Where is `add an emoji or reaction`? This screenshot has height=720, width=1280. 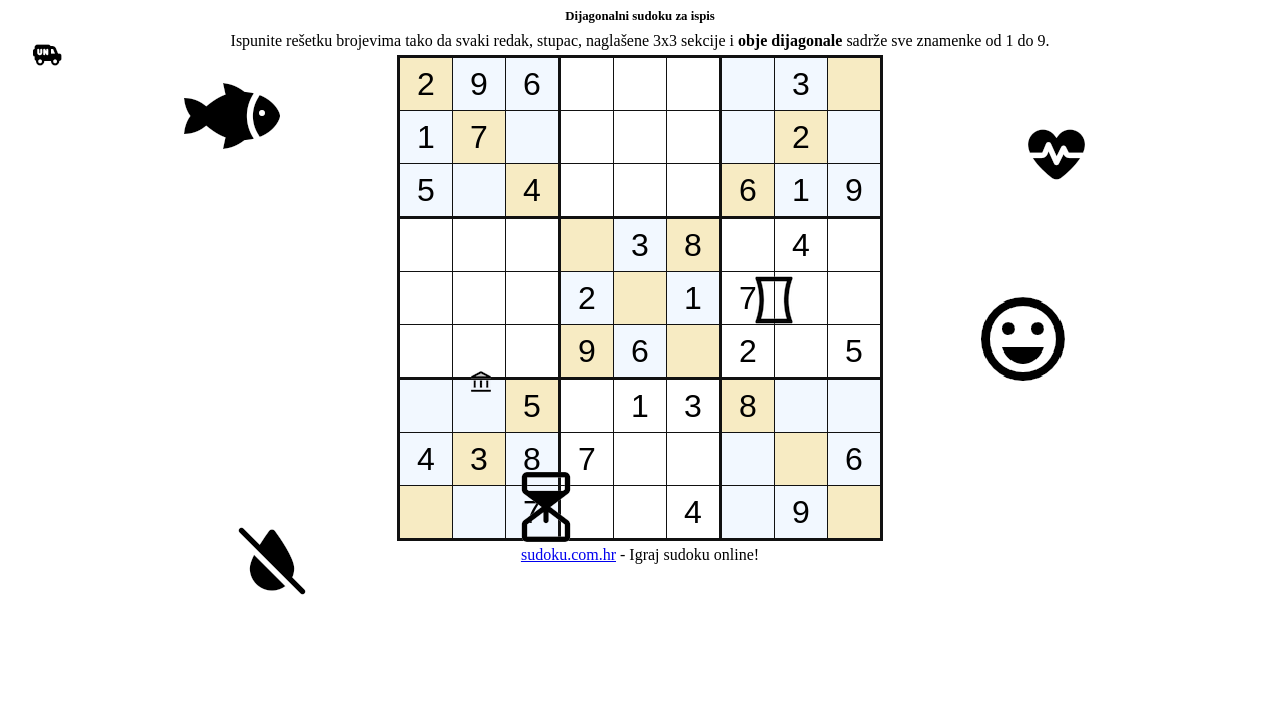
add an emoji or reaction is located at coordinates (1023, 339).